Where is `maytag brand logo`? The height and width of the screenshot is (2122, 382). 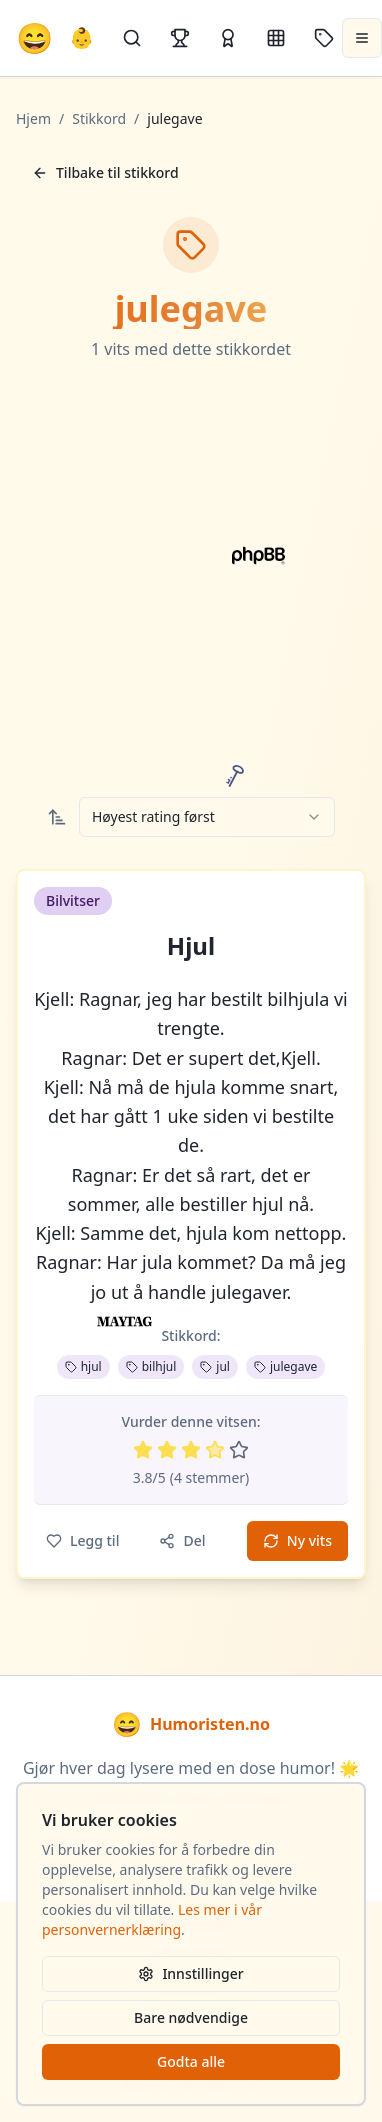 maytag brand logo is located at coordinates (124, 1321).